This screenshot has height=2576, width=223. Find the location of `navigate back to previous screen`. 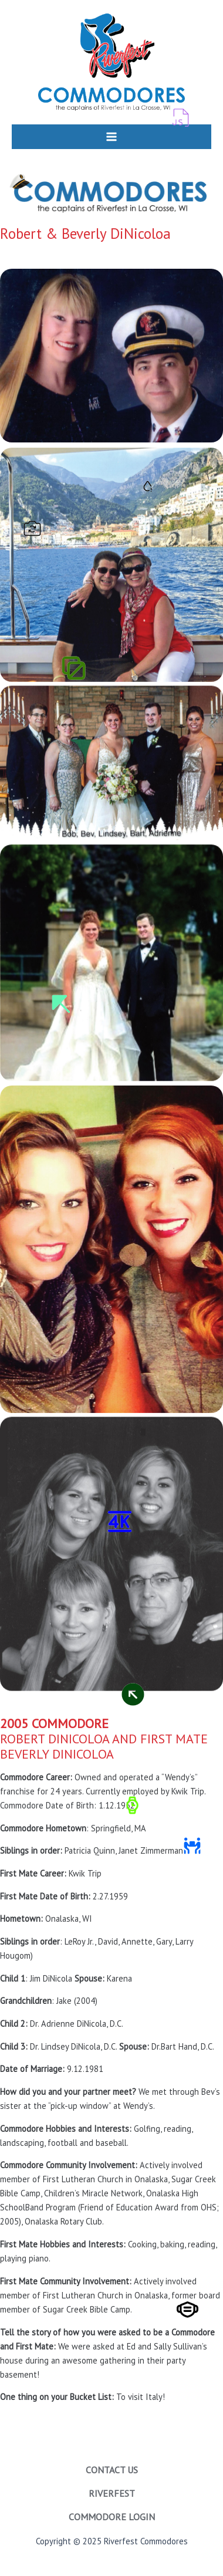

navigate back to previous screen is located at coordinates (61, 1004).